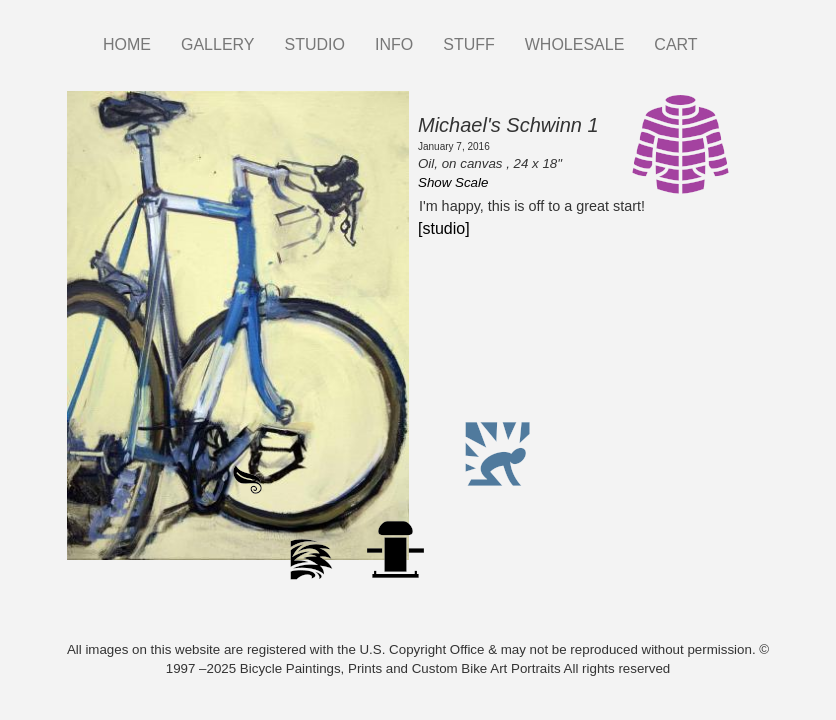  Describe the element at coordinates (680, 143) in the screenshot. I see `select winter jacket or outerwear item` at that location.